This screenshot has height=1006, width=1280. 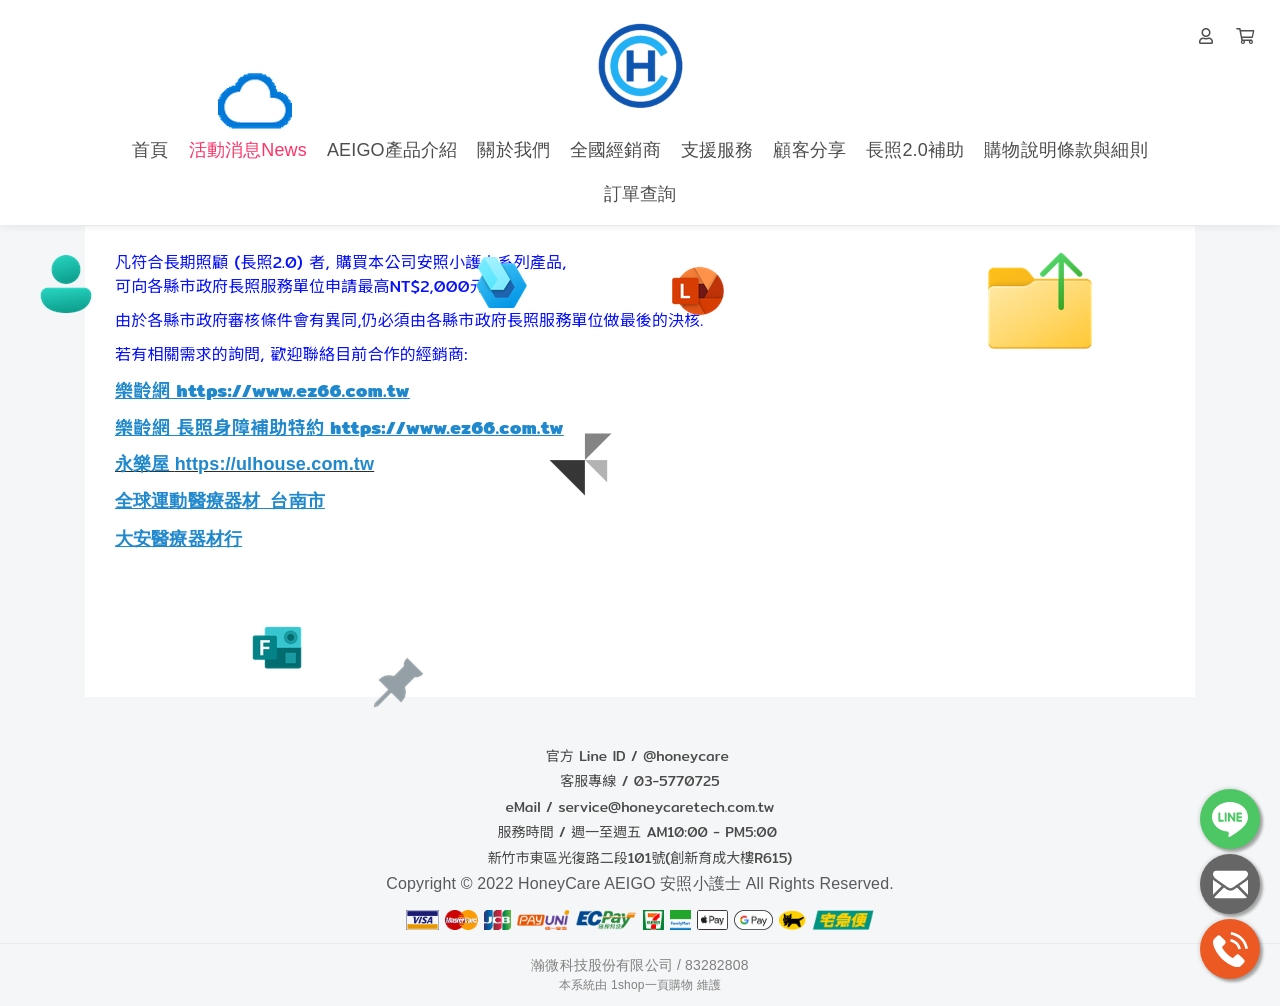 What do you see at coordinates (277, 648) in the screenshot?
I see `open microsoft forms app` at bounding box center [277, 648].